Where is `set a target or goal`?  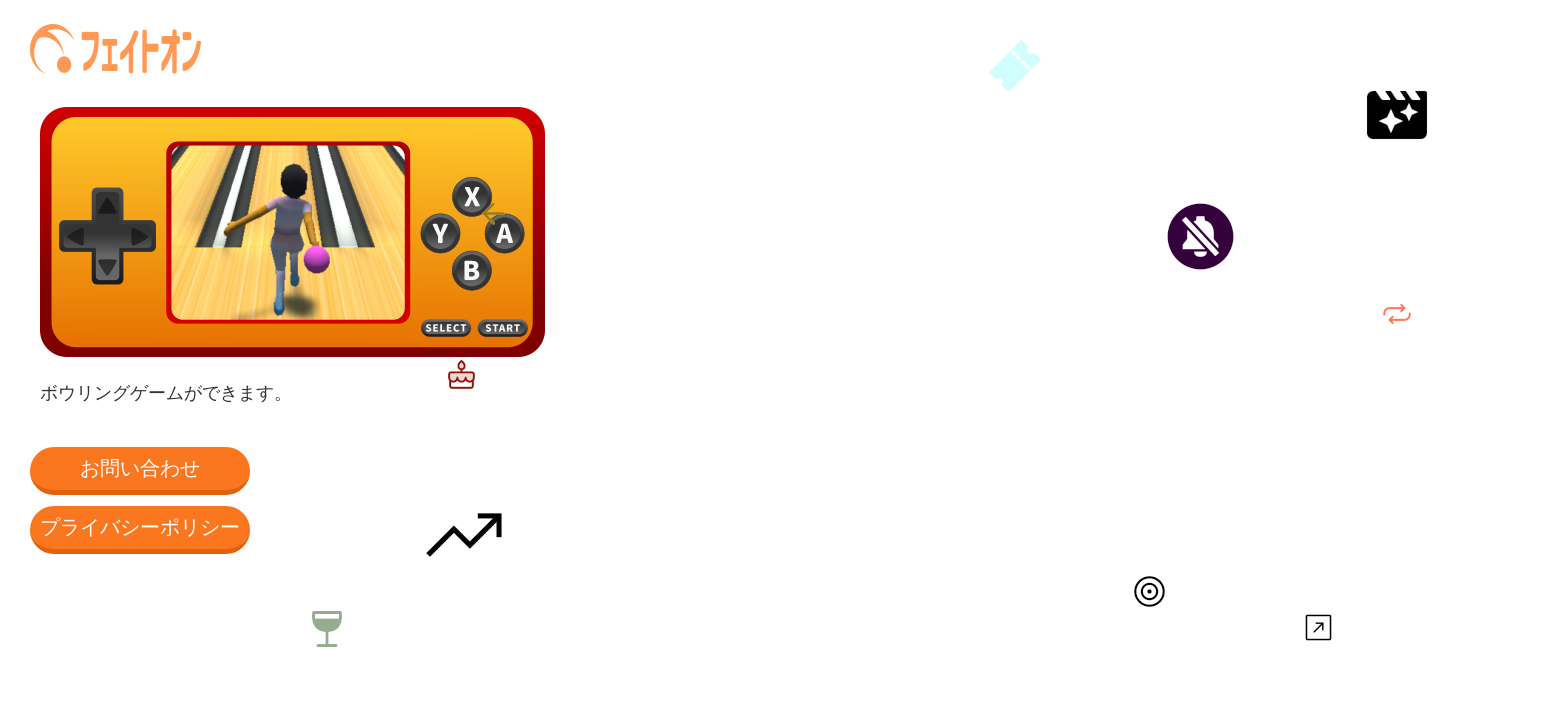
set a target or goal is located at coordinates (1149, 591).